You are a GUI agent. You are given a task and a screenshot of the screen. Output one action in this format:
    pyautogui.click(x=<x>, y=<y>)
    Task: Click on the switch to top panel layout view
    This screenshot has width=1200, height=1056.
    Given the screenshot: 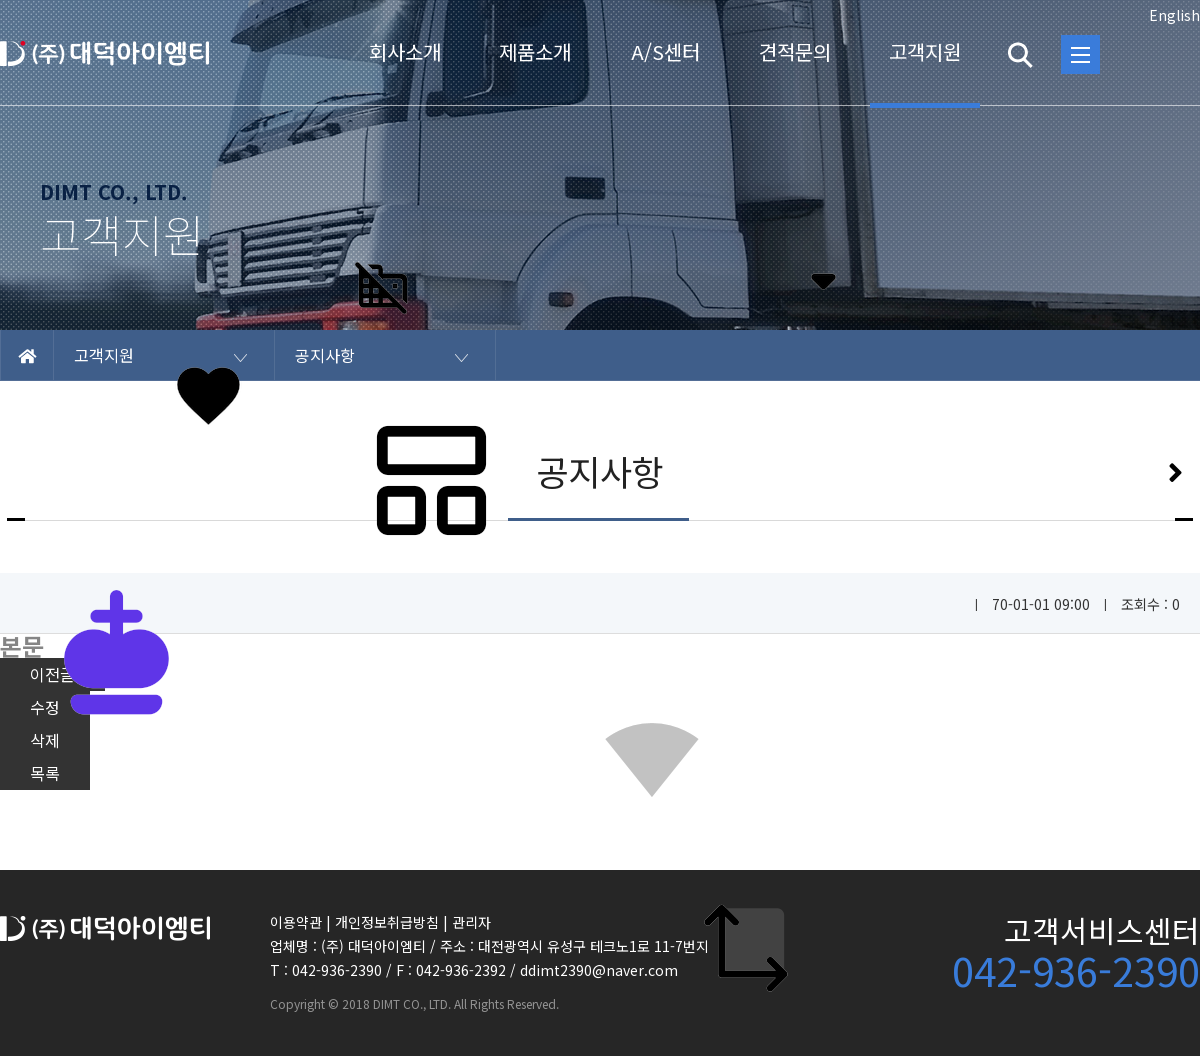 What is the action you would take?
    pyautogui.click(x=431, y=480)
    